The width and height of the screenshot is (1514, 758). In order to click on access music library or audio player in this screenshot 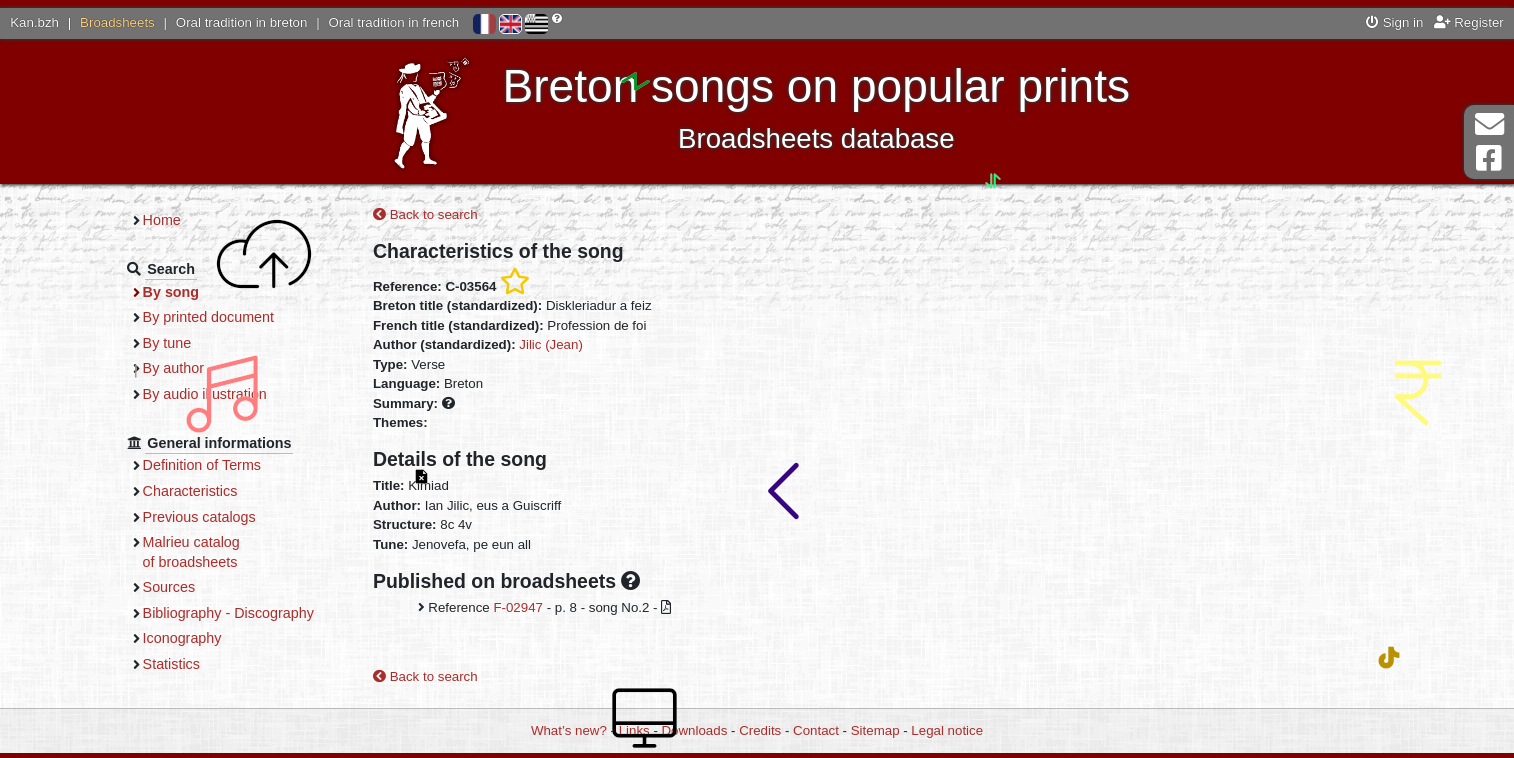, I will do `click(226, 395)`.